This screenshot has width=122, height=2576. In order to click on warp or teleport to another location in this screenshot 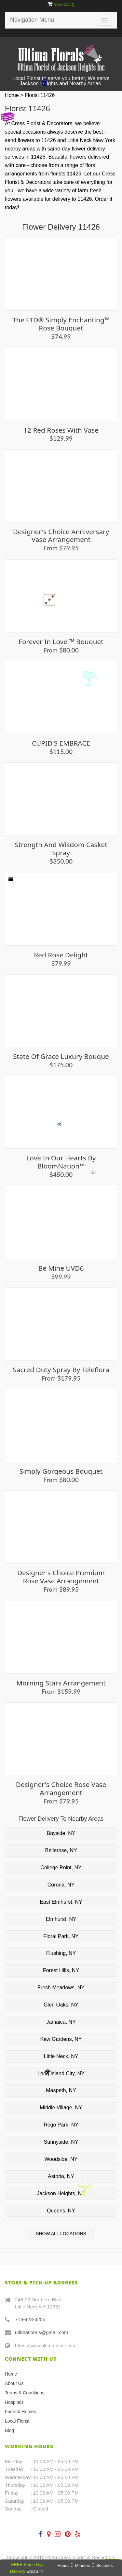, I will do `click(10, 878)`.